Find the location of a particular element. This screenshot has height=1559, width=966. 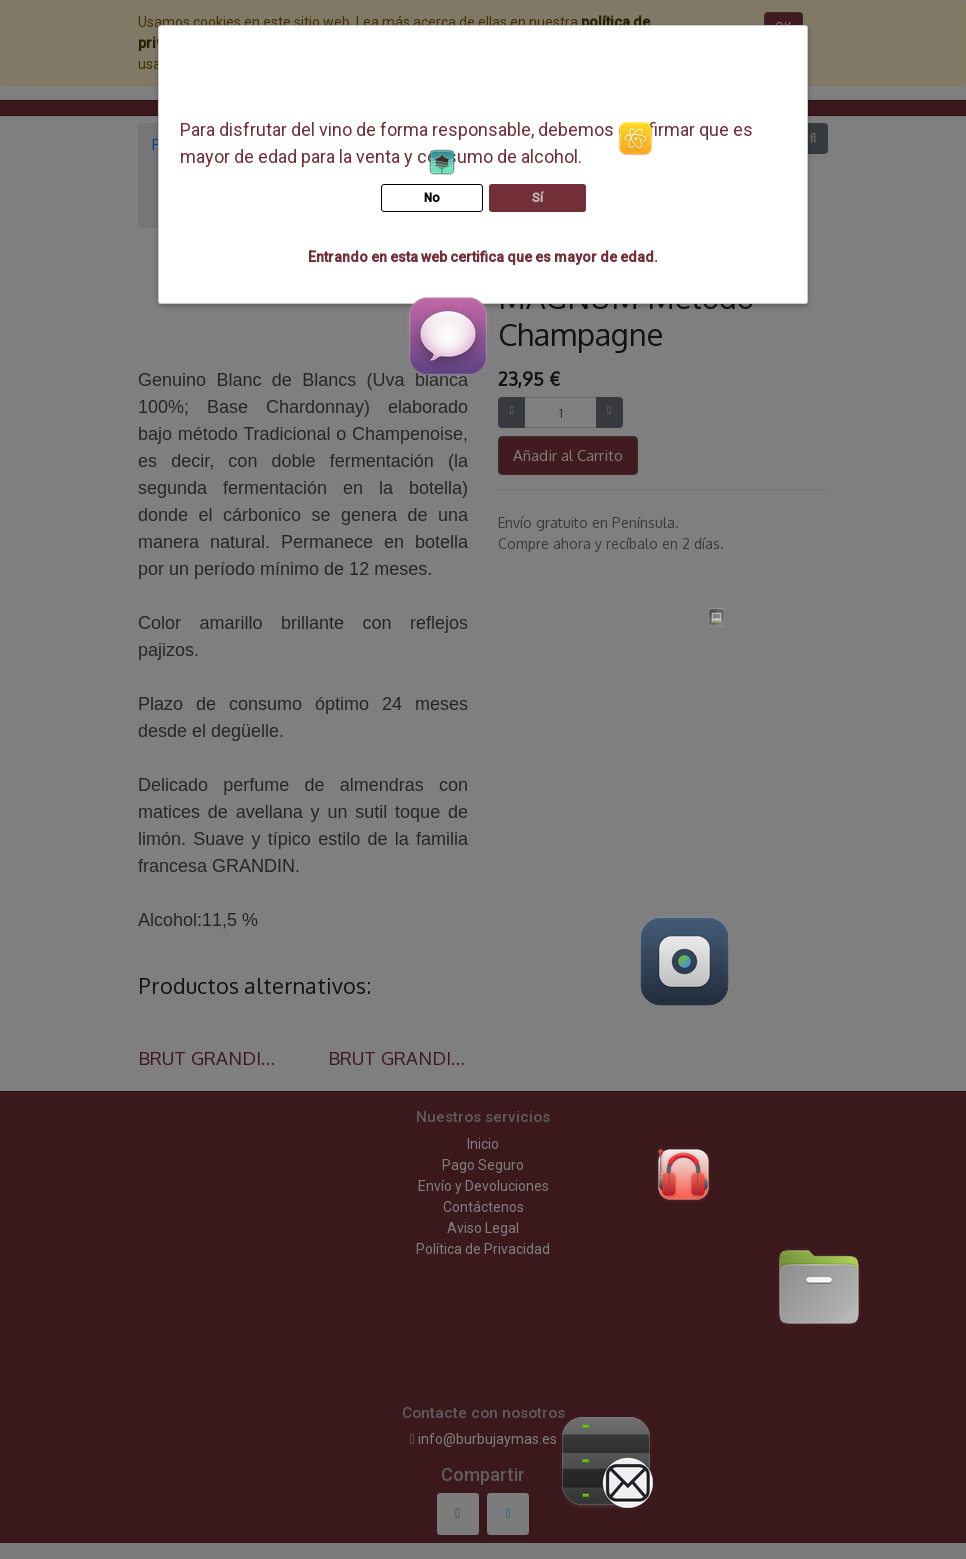

nintendo ds rom file is located at coordinates (716, 617).